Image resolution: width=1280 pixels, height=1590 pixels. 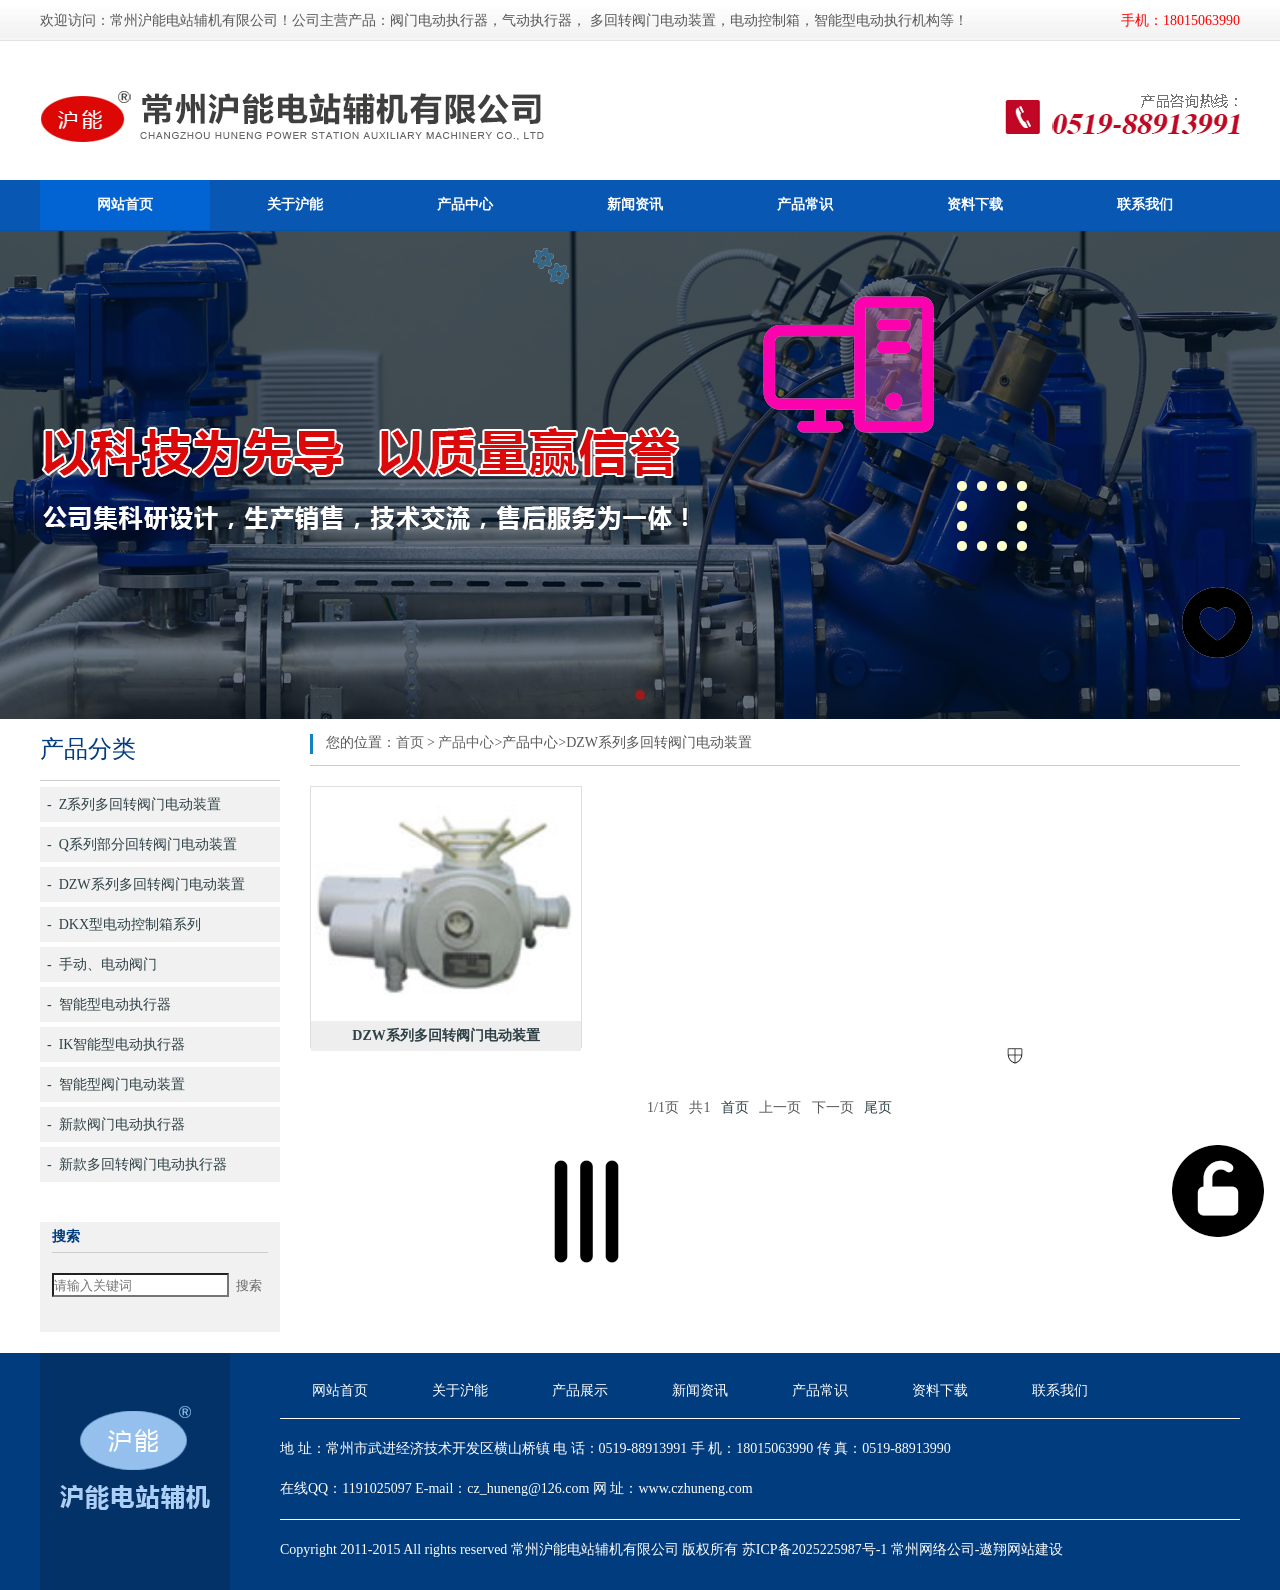 I want to click on access desktop computer settings, so click(x=848, y=364).